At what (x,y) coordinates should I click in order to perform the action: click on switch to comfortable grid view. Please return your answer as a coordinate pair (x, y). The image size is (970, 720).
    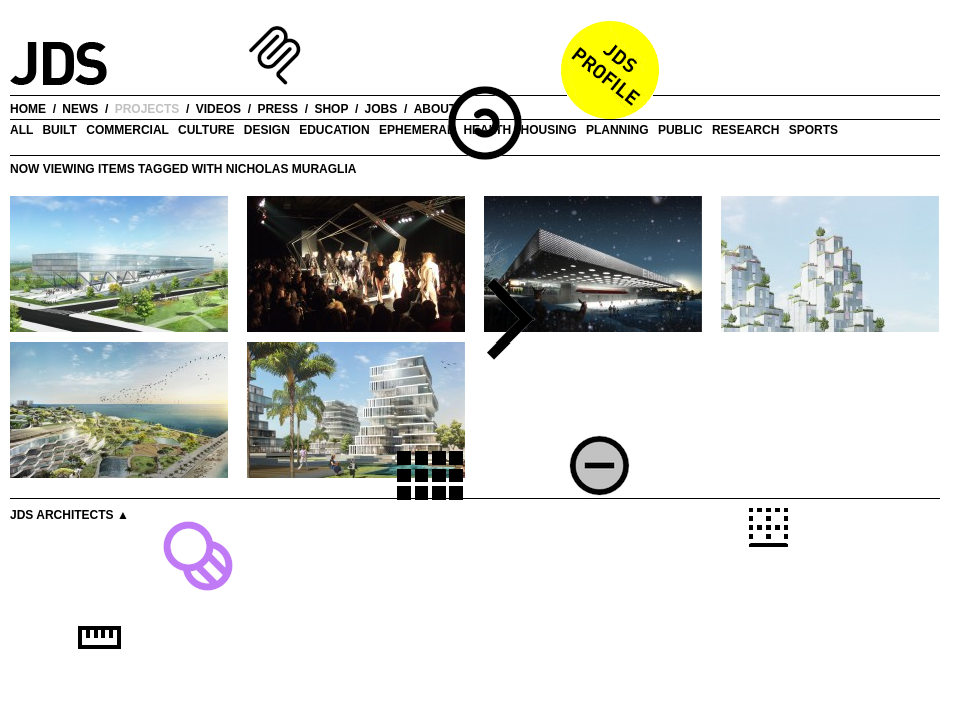
    Looking at the image, I should click on (428, 475).